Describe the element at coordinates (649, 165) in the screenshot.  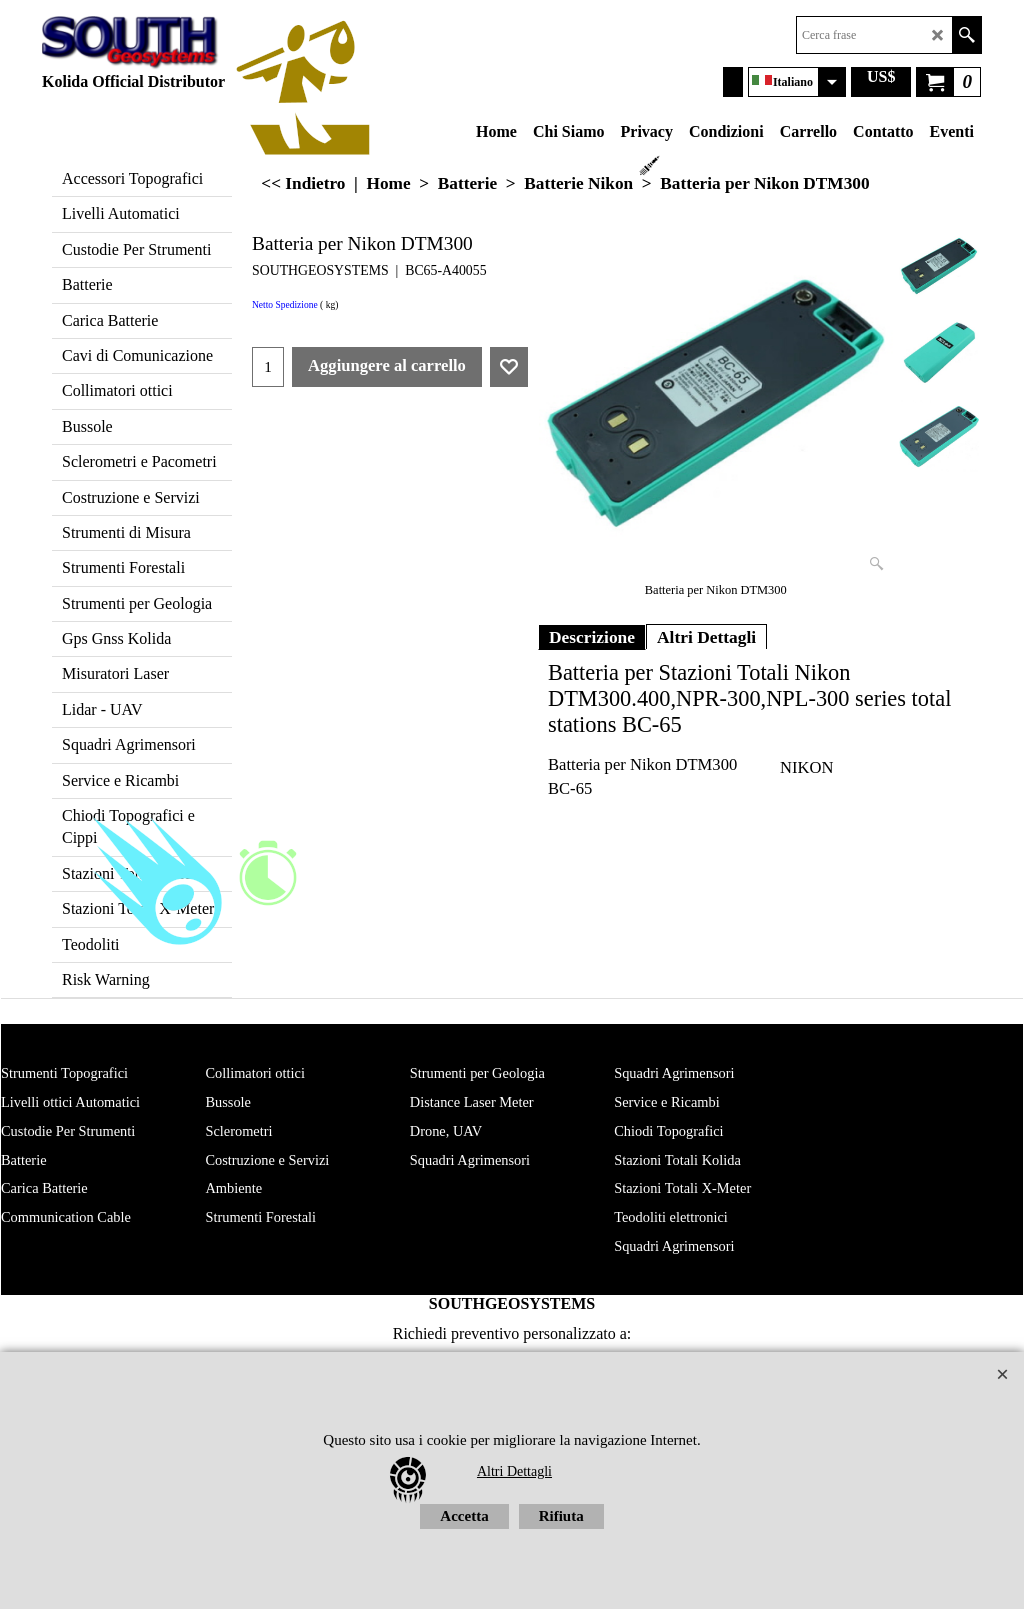
I see `view engine or vehicle diagnostics` at that location.